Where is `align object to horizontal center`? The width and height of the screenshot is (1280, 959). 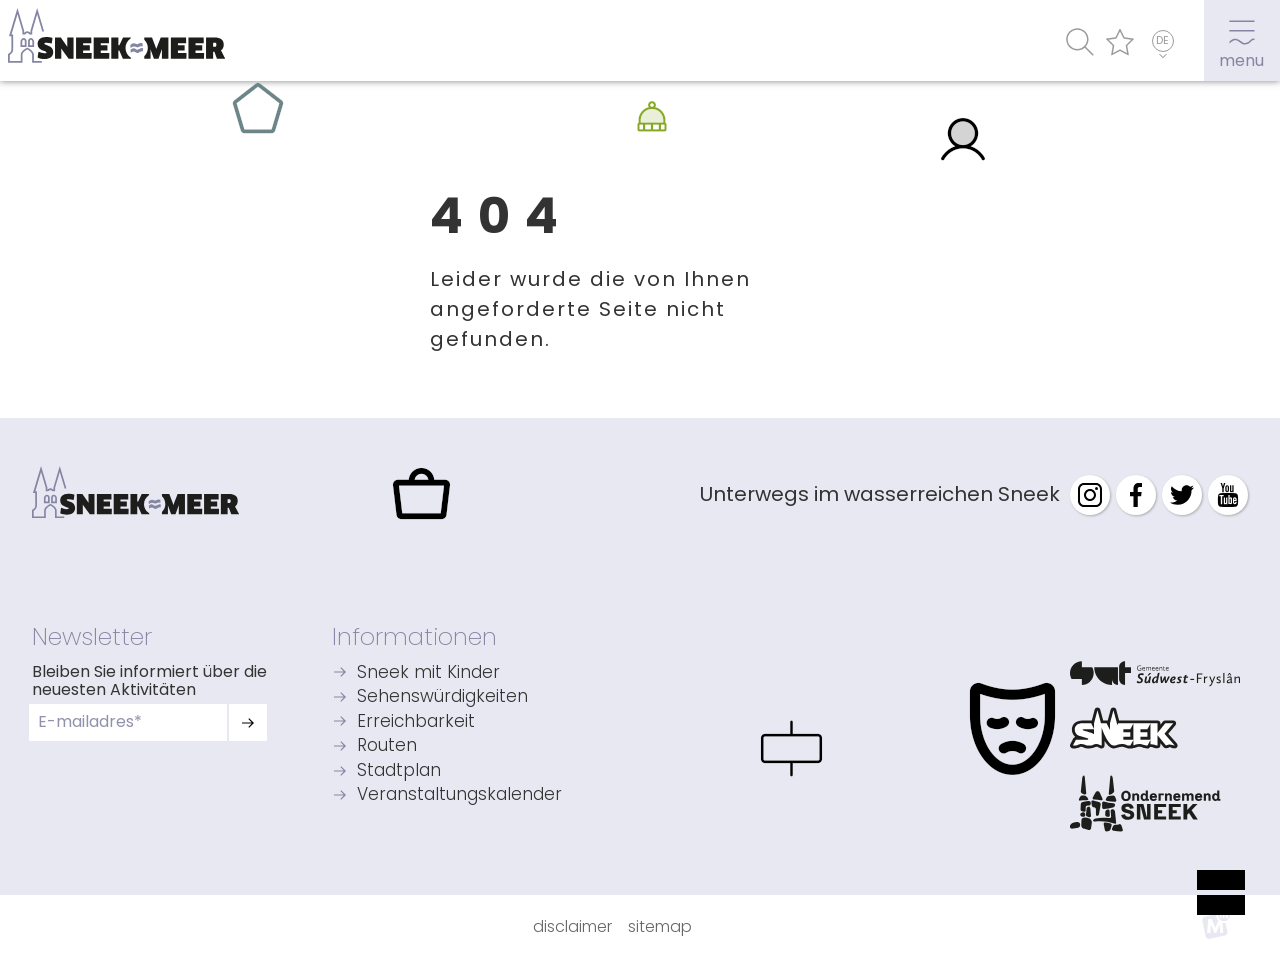 align object to horizontal center is located at coordinates (791, 748).